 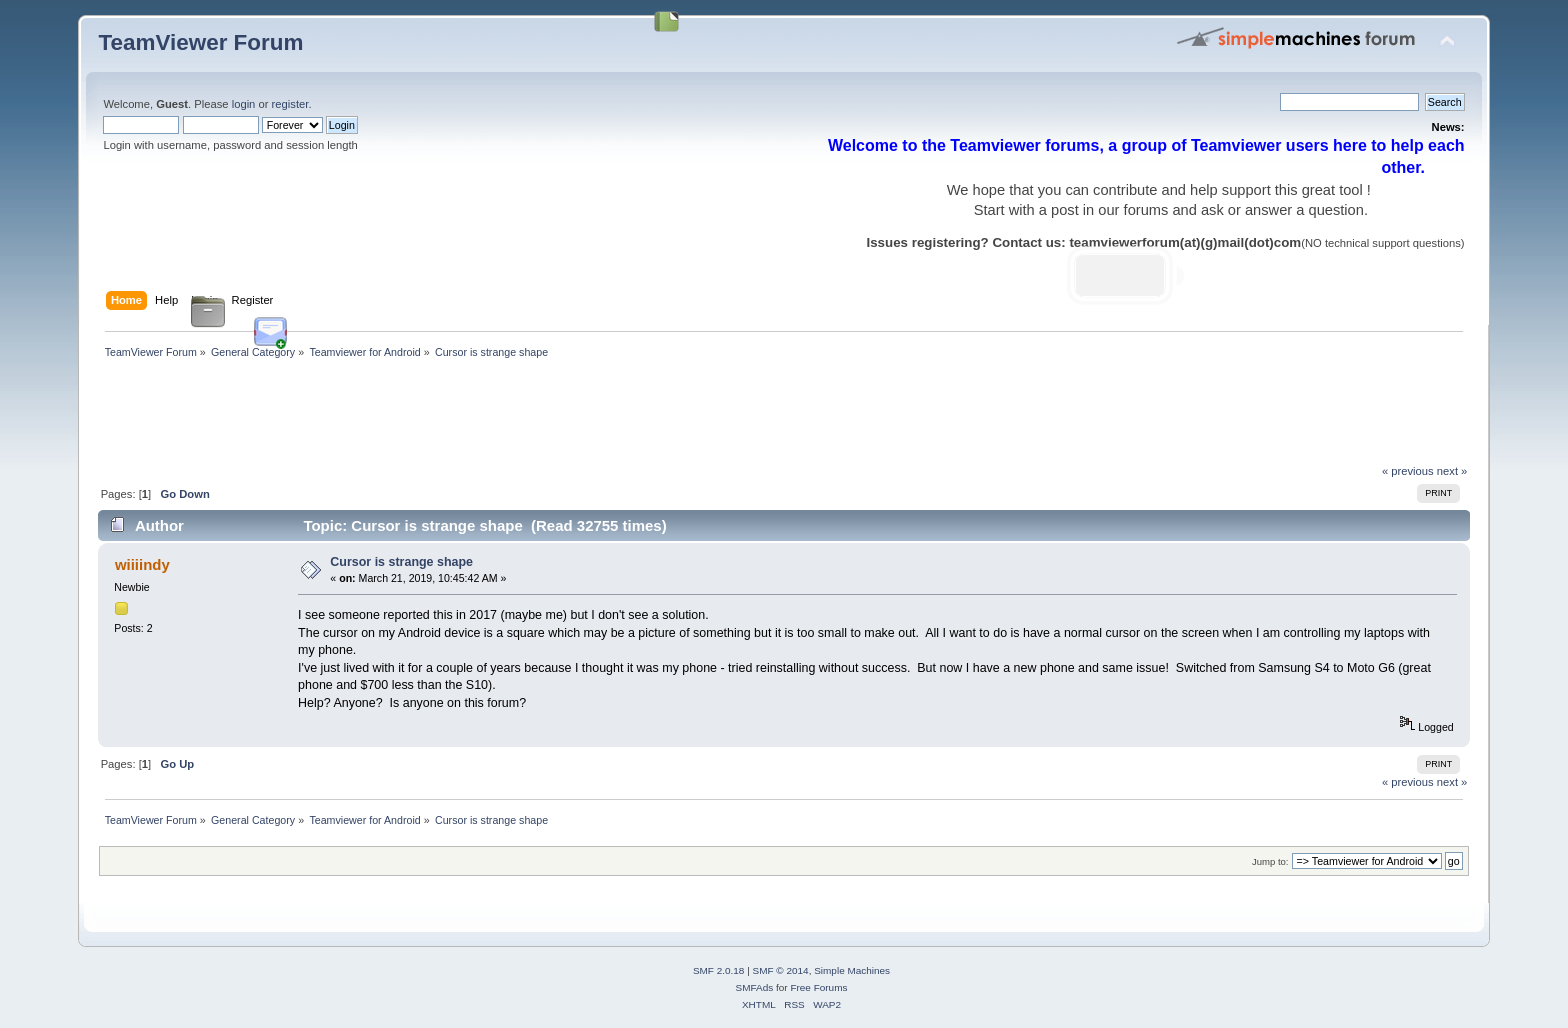 What do you see at coordinates (666, 21) in the screenshot?
I see `customize desktop theme settings` at bounding box center [666, 21].